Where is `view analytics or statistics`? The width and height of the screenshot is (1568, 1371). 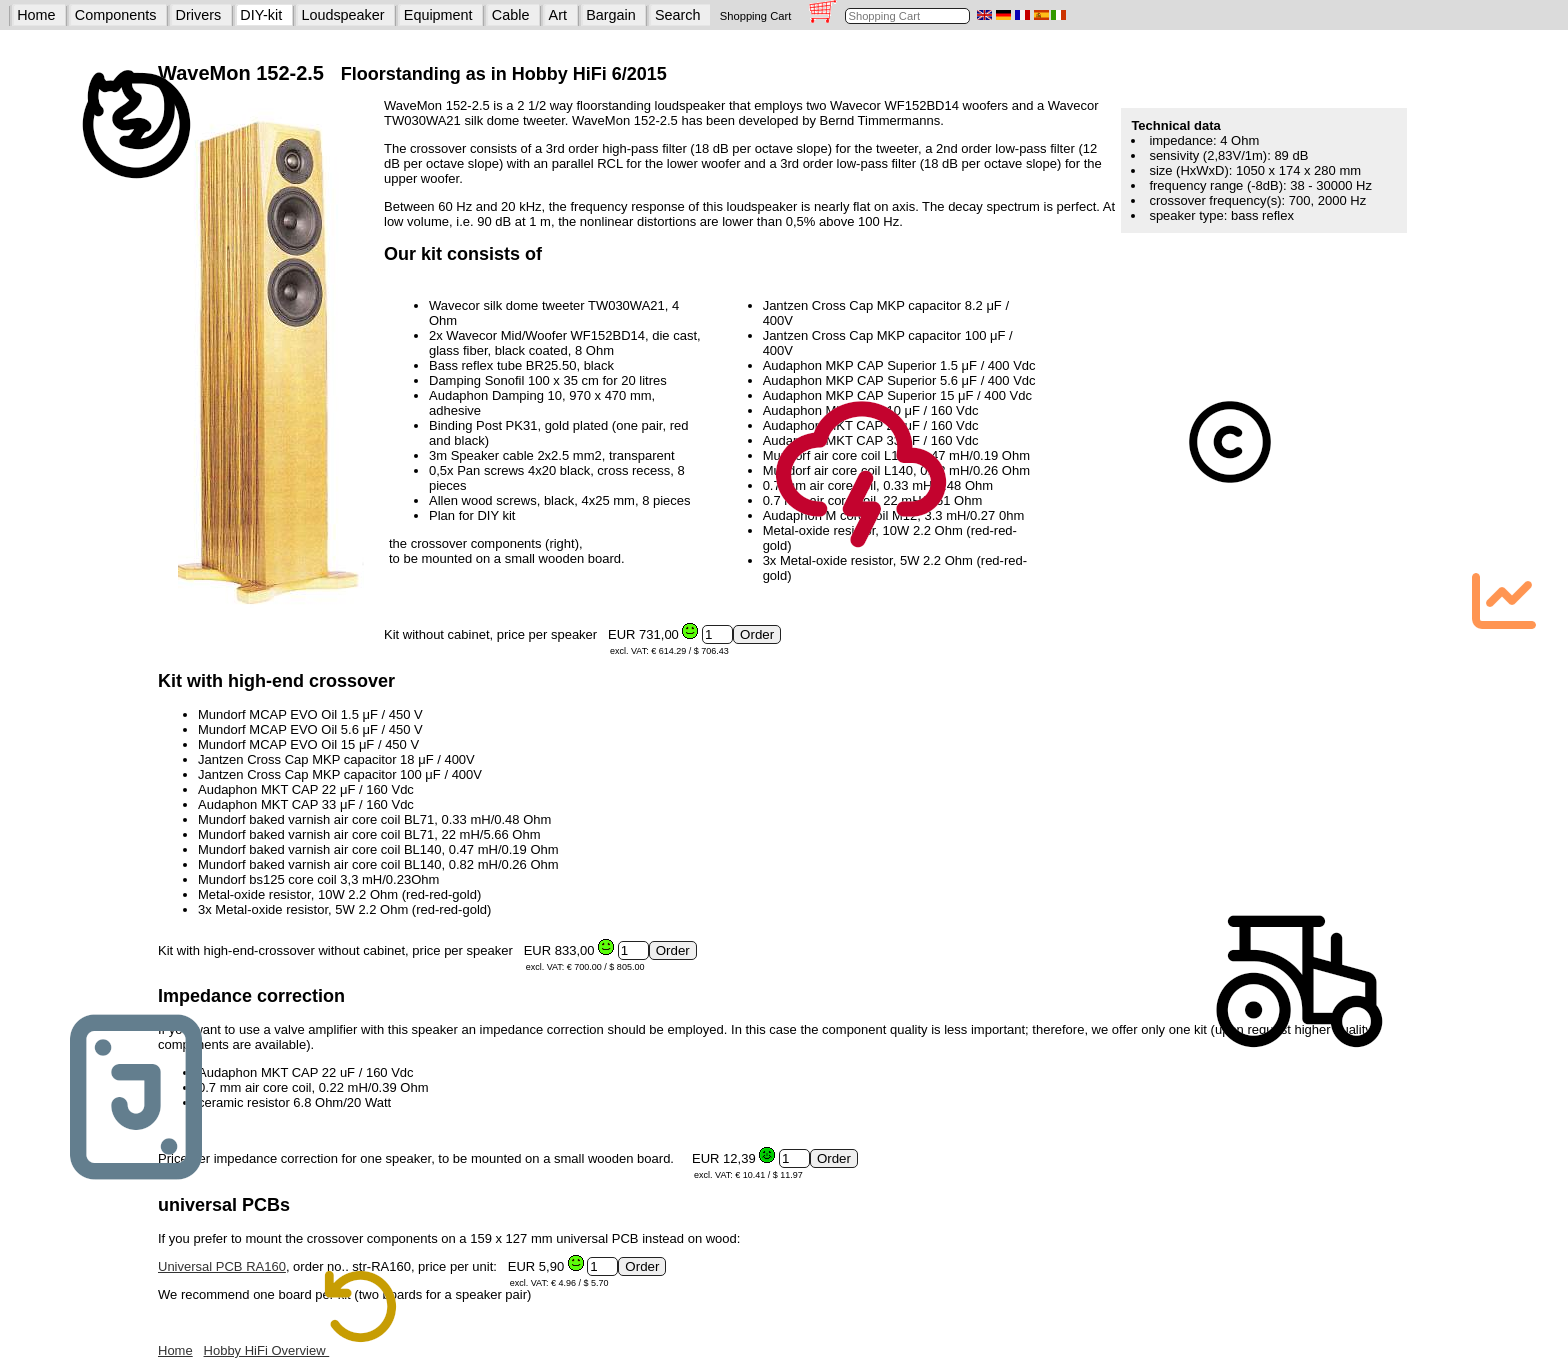
view analytics or statistics is located at coordinates (1504, 601).